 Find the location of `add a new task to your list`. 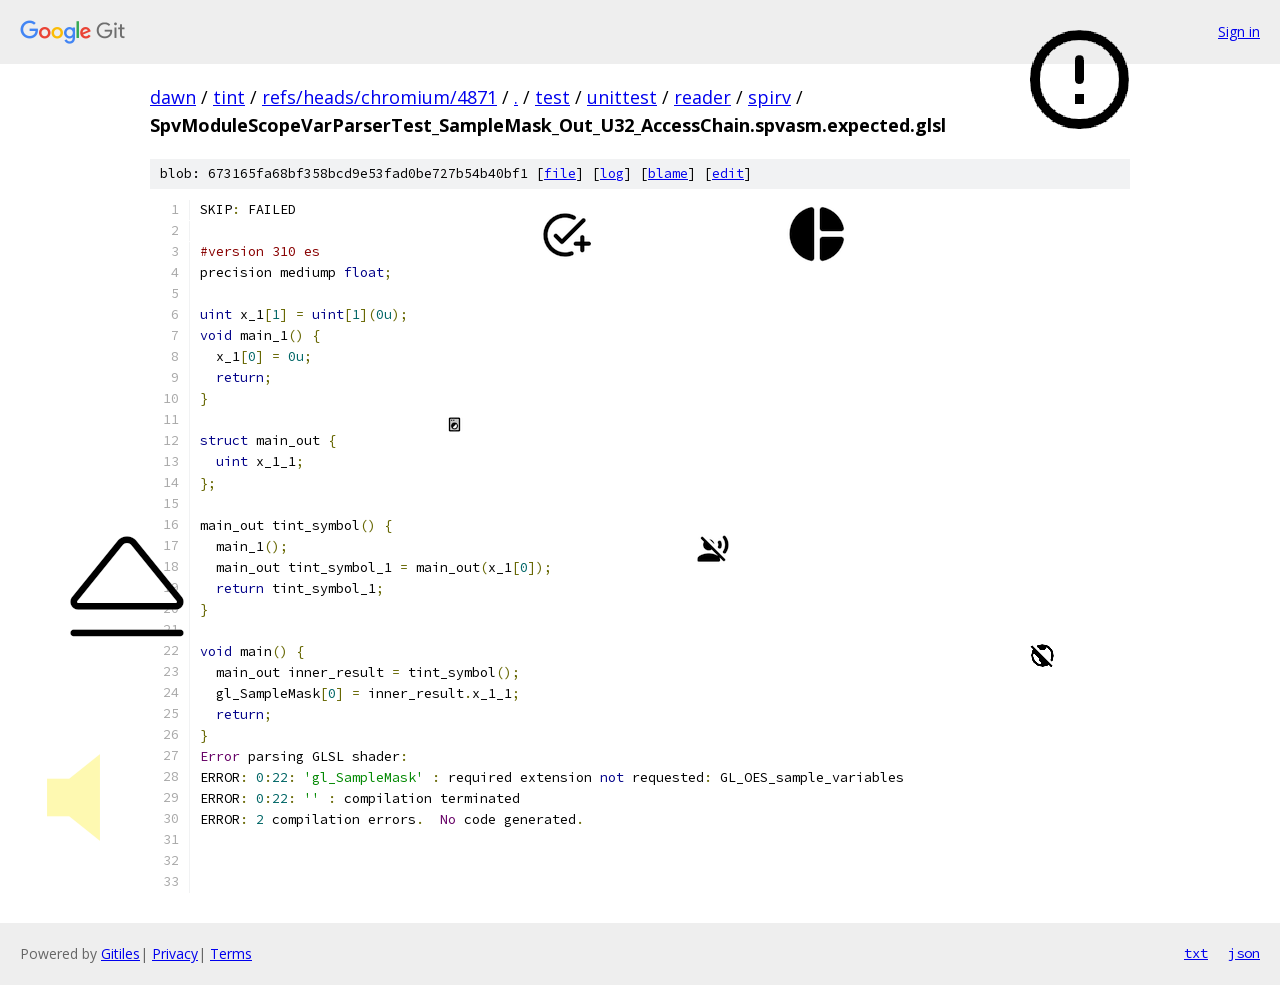

add a new task to your list is located at coordinates (565, 235).